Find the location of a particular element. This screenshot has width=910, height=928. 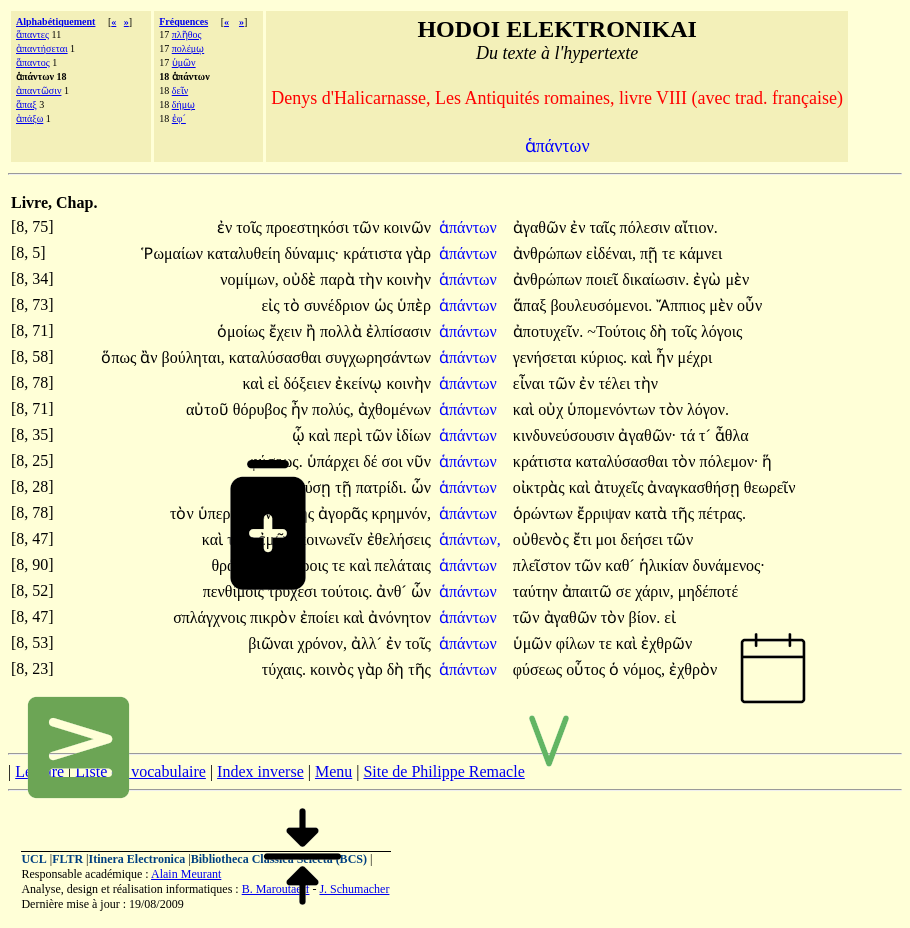

view calendar or schedule is located at coordinates (773, 671).